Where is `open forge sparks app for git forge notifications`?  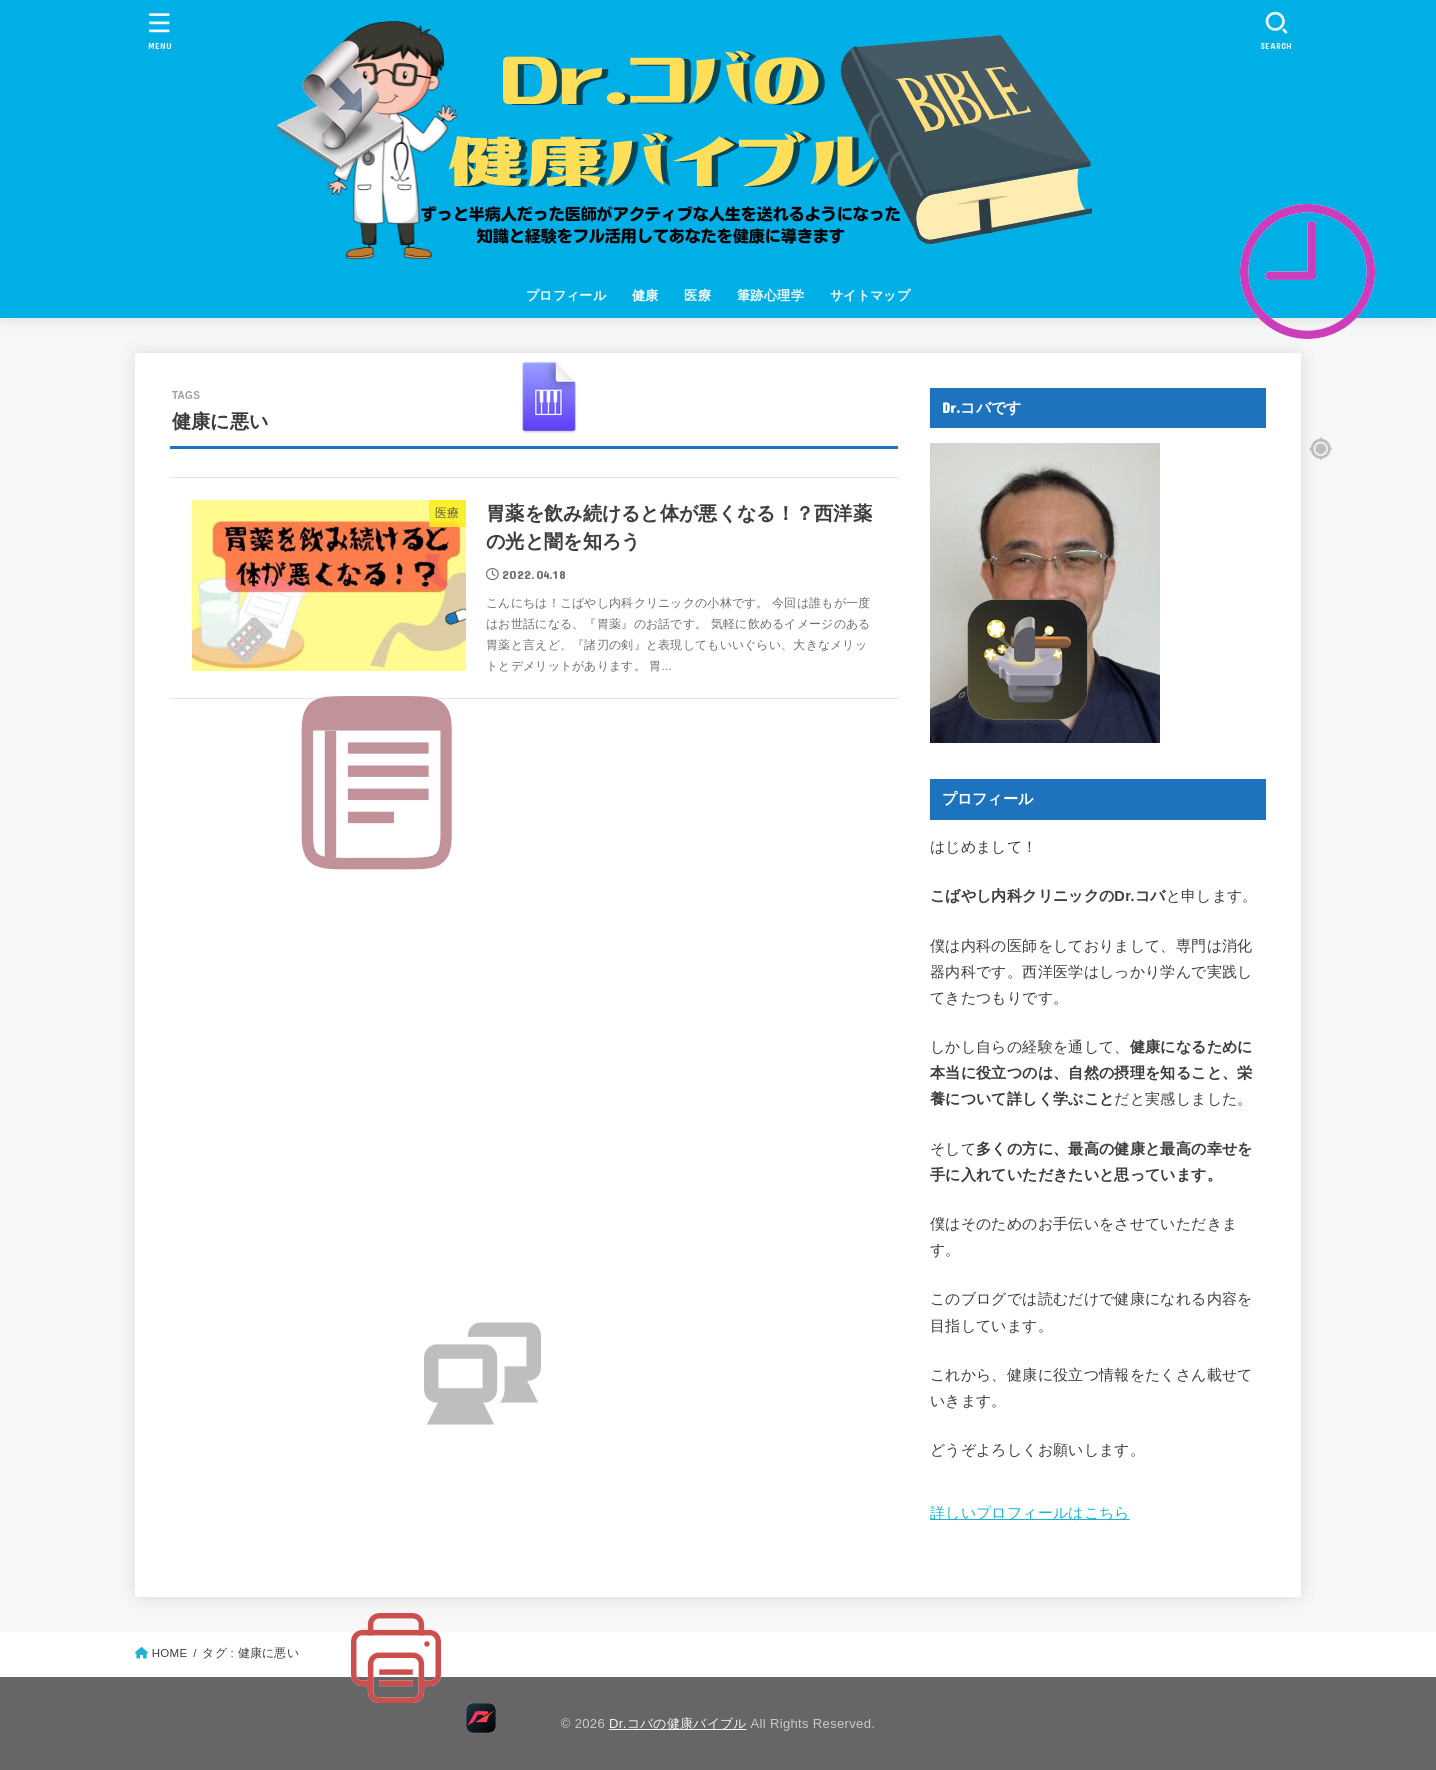 open forge sparks app for git forge notifications is located at coordinates (1027, 659).